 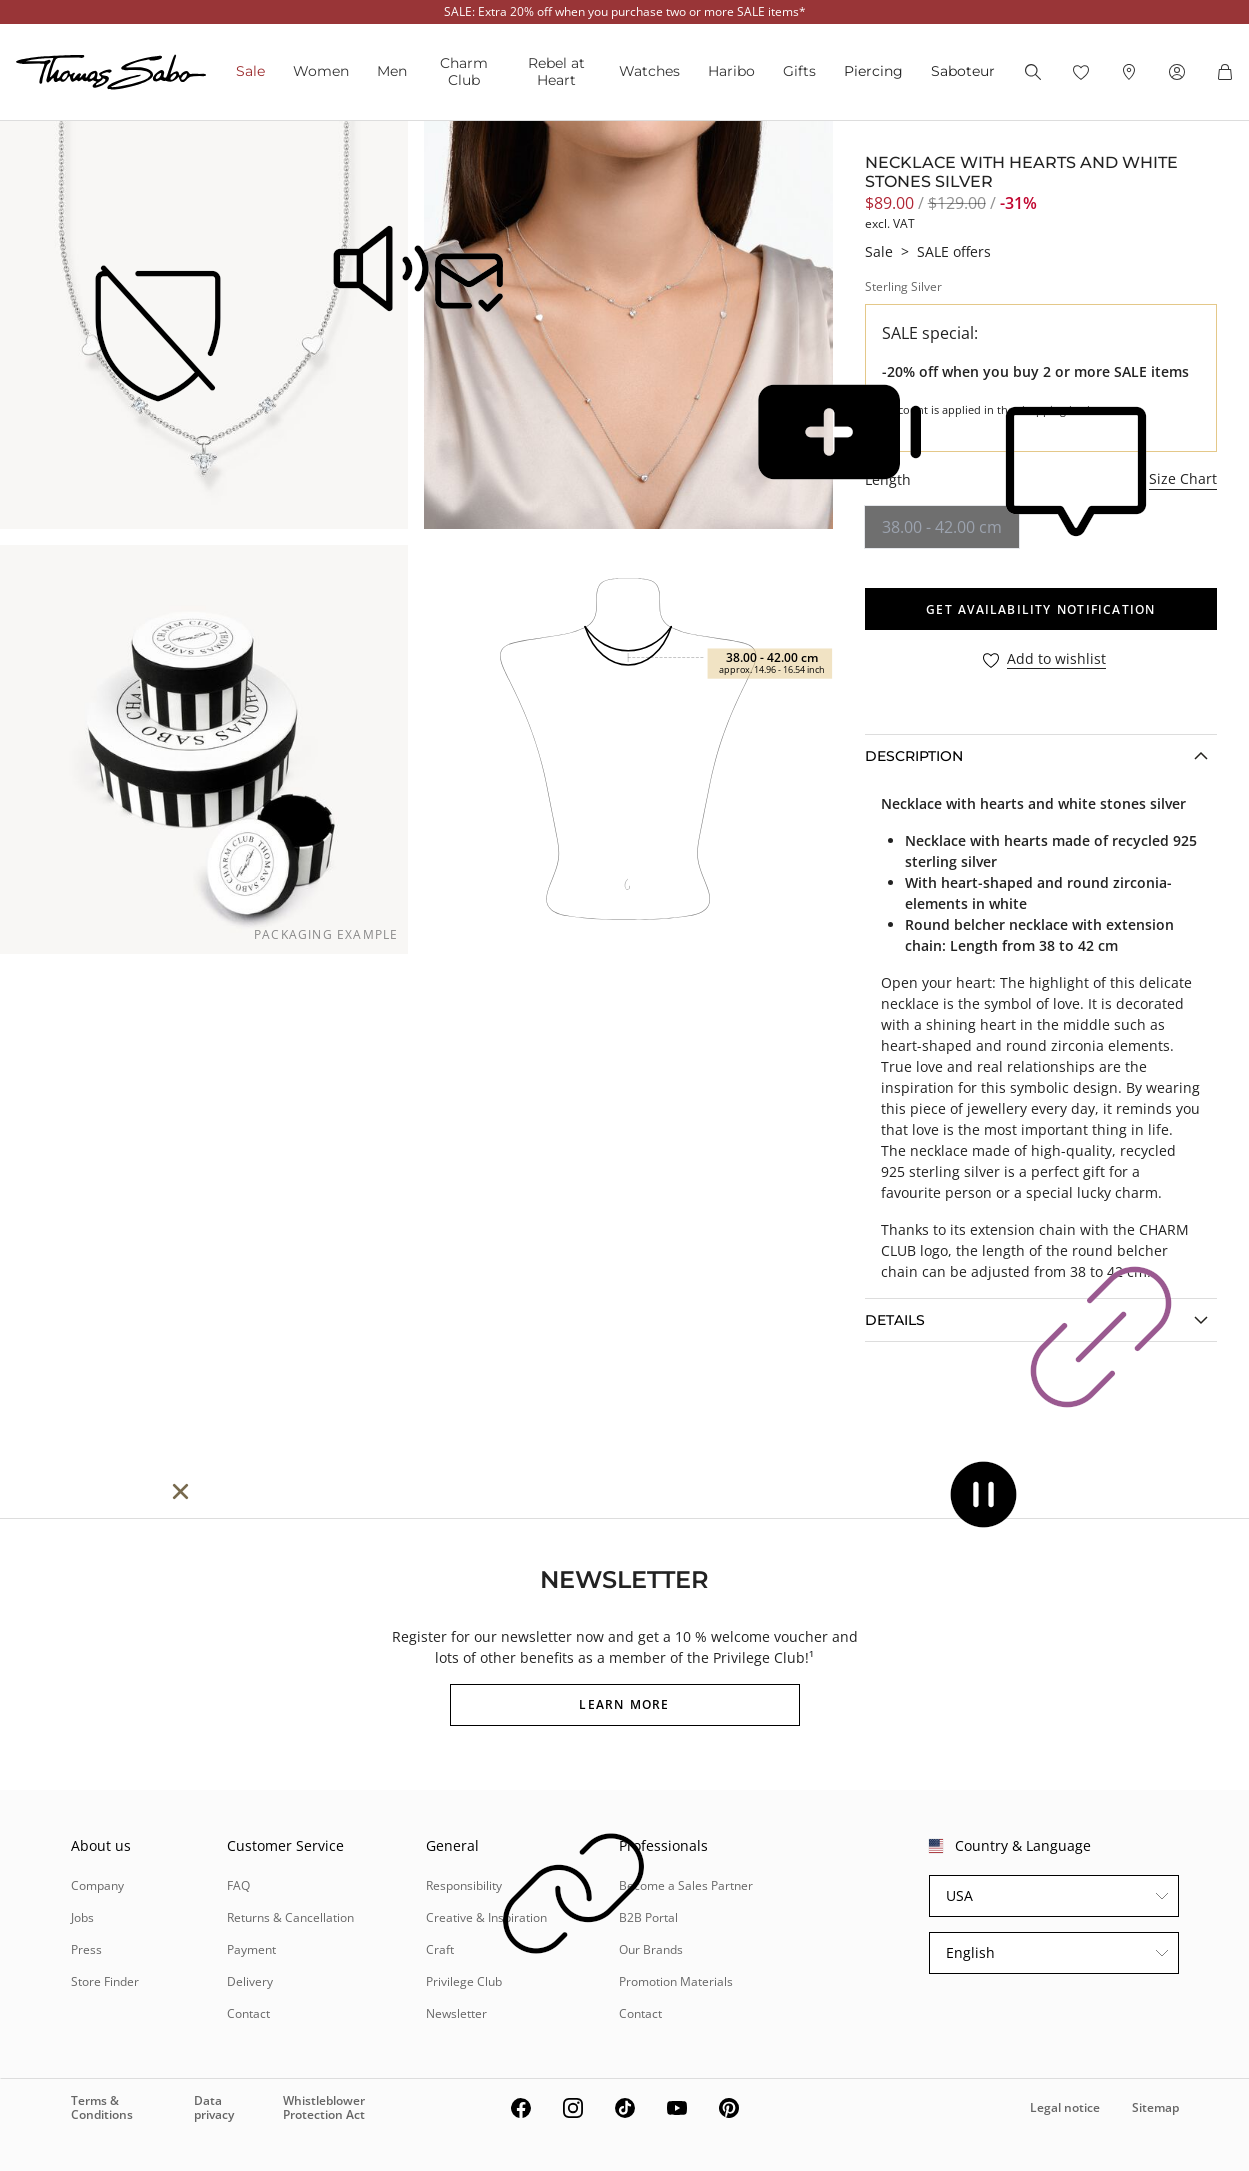 I want to click on close or dismiss a dialog, so click(x=180, y=1491).